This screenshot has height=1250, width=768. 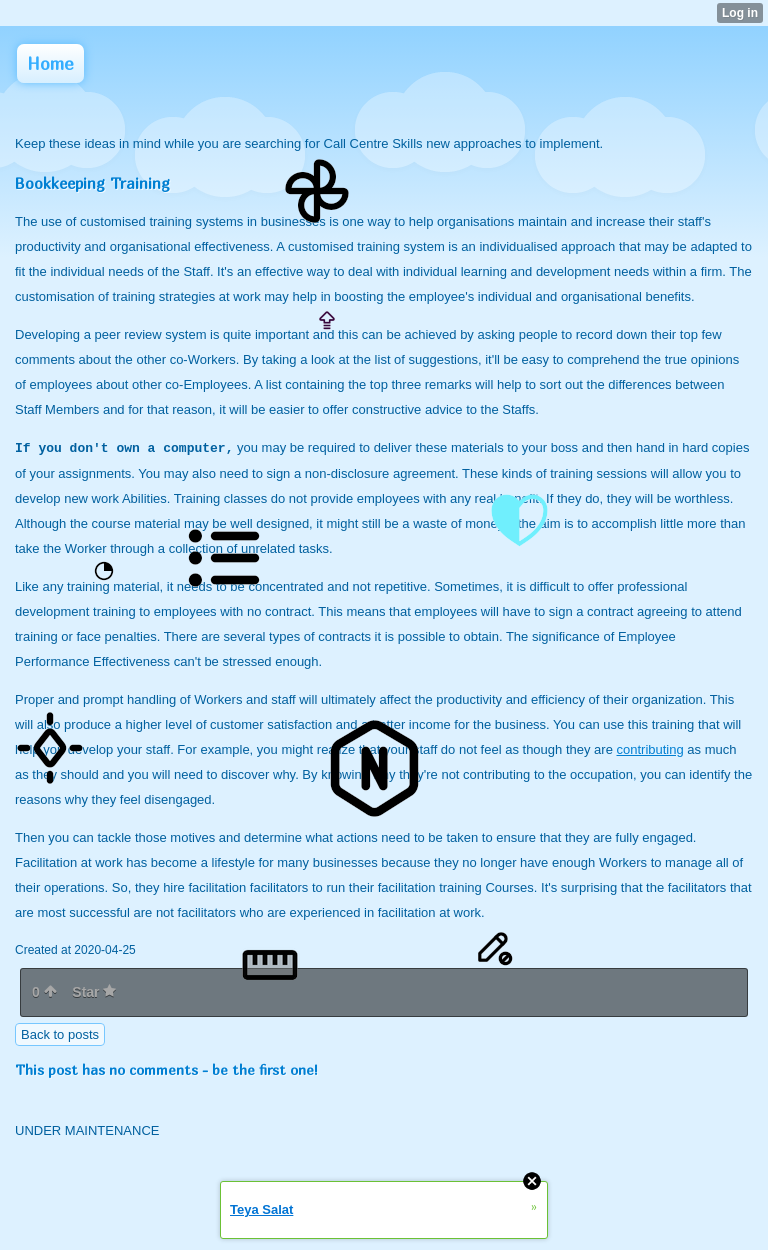 I want to click on indicates a node or network element, so click(x=374, y=768).